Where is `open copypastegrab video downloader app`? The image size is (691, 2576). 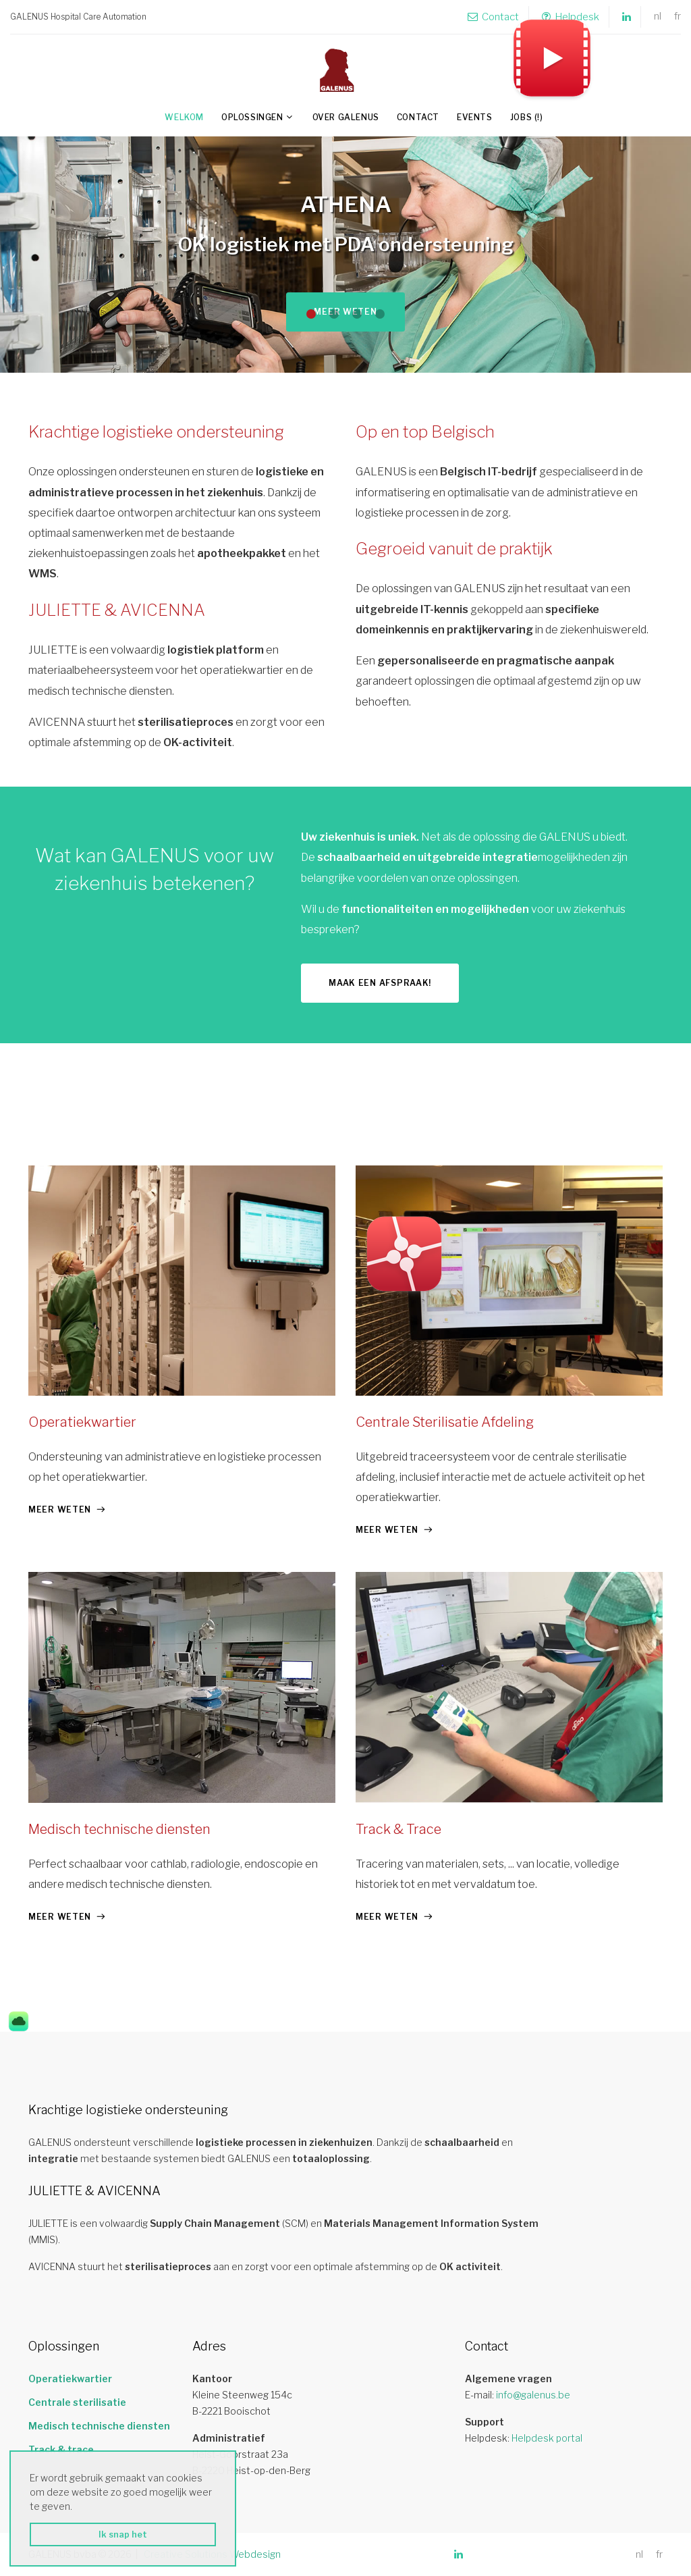 open copypastegrab video downloader app is located at coordinates (552, 58).